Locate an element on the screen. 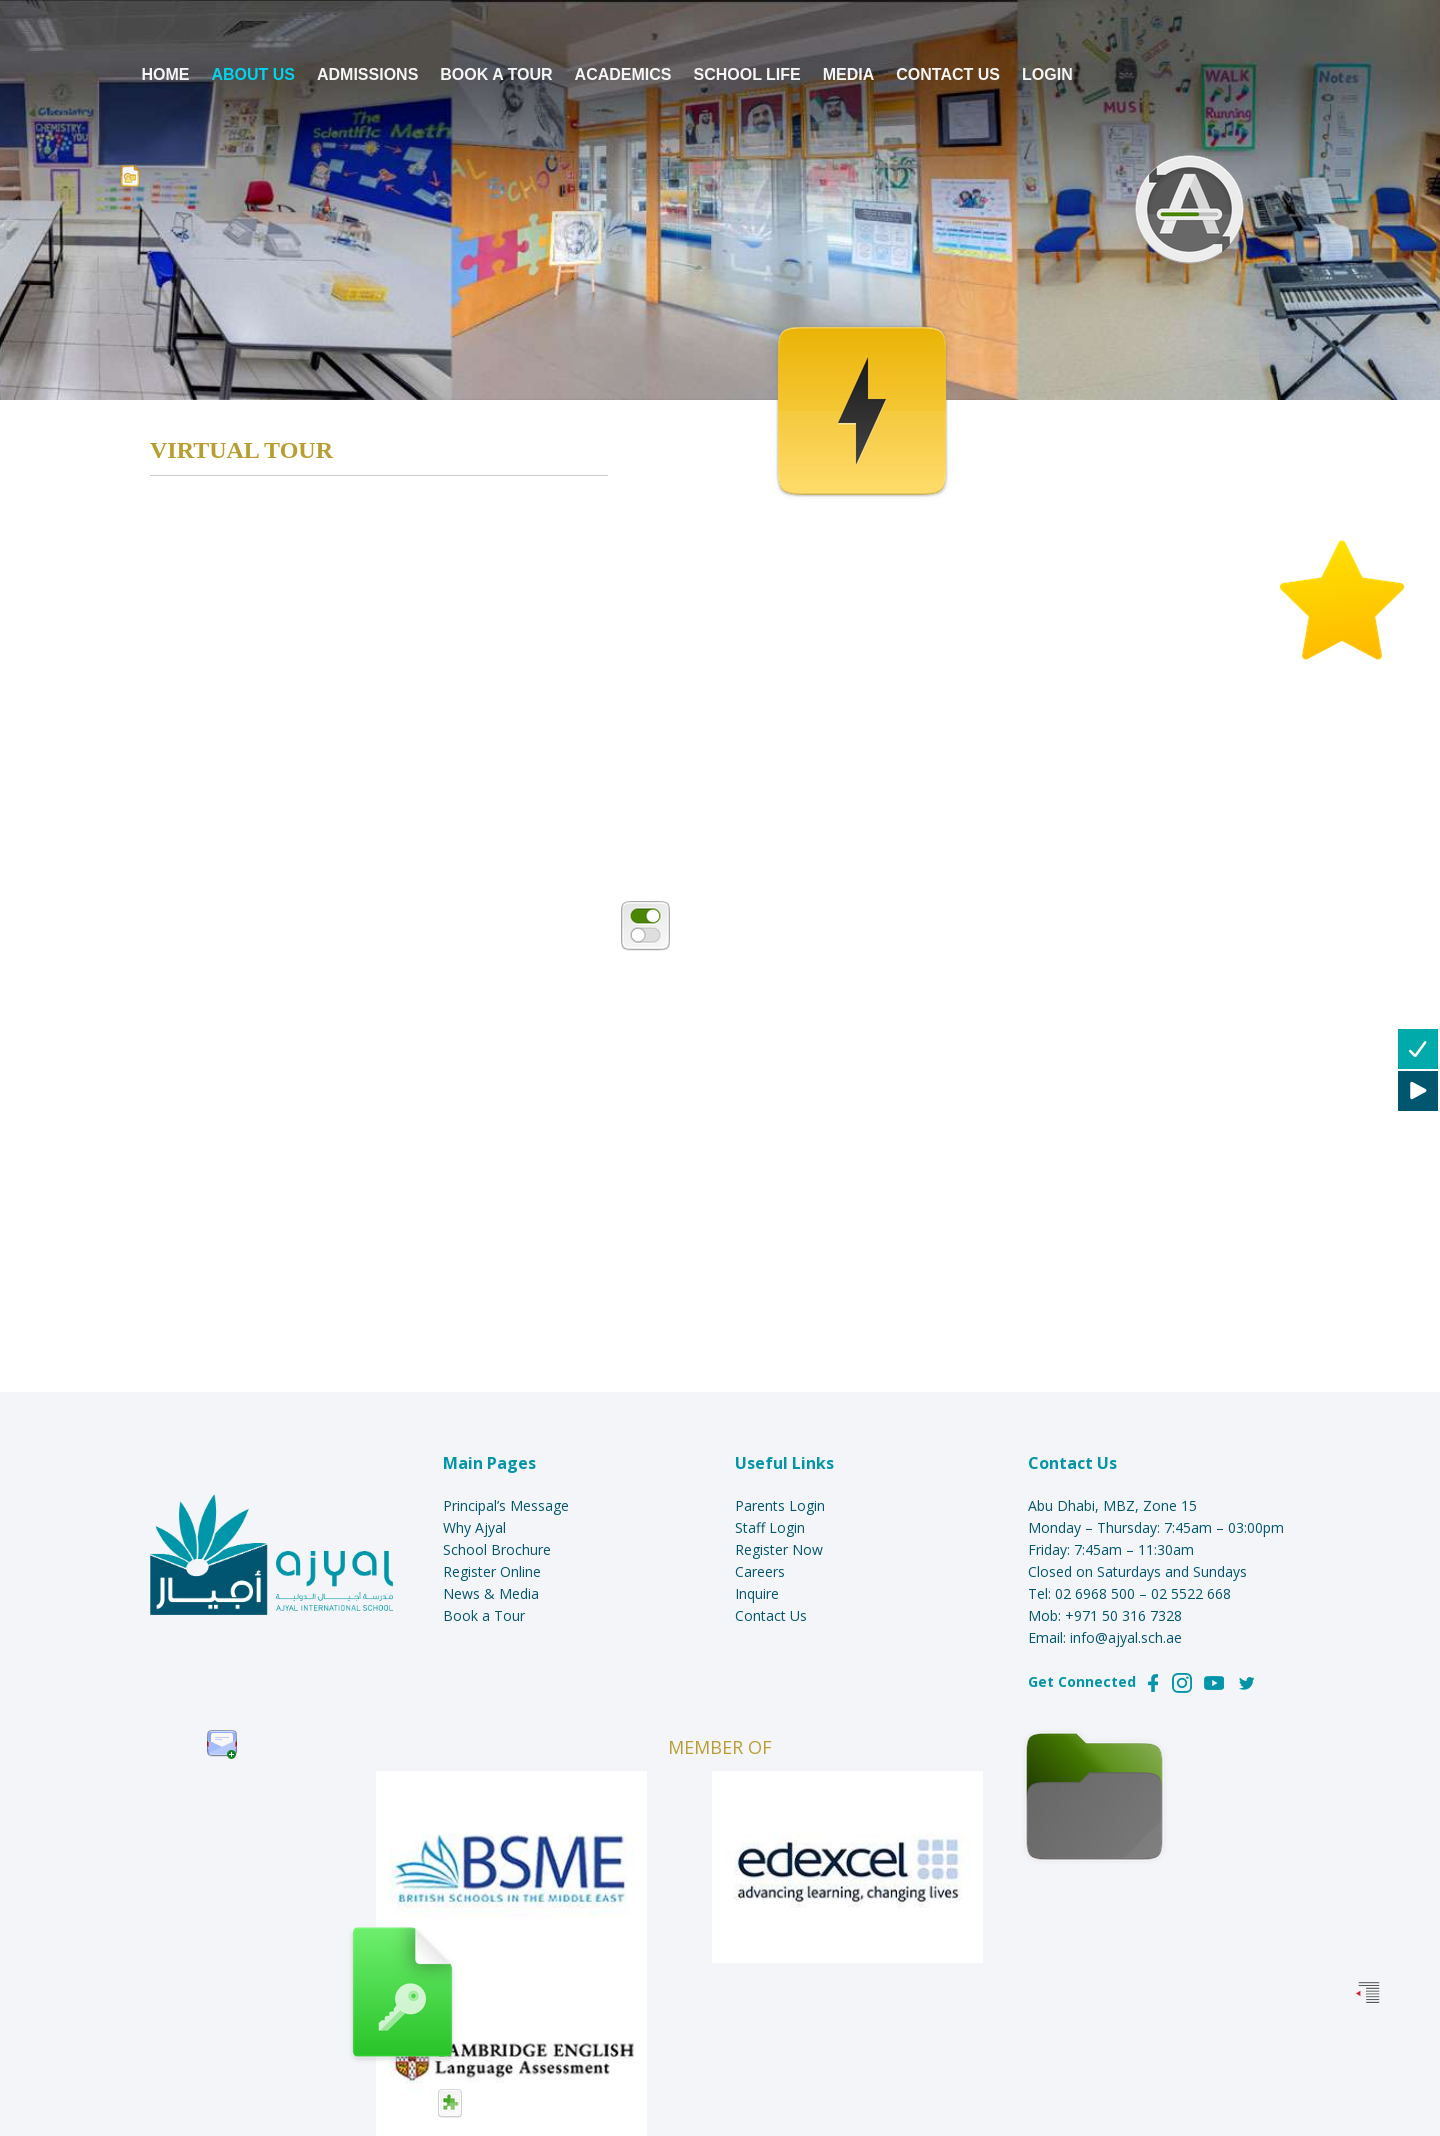 The image size is (1440, 2136). decrease text indentation is located at coordinates (1368, 1993).